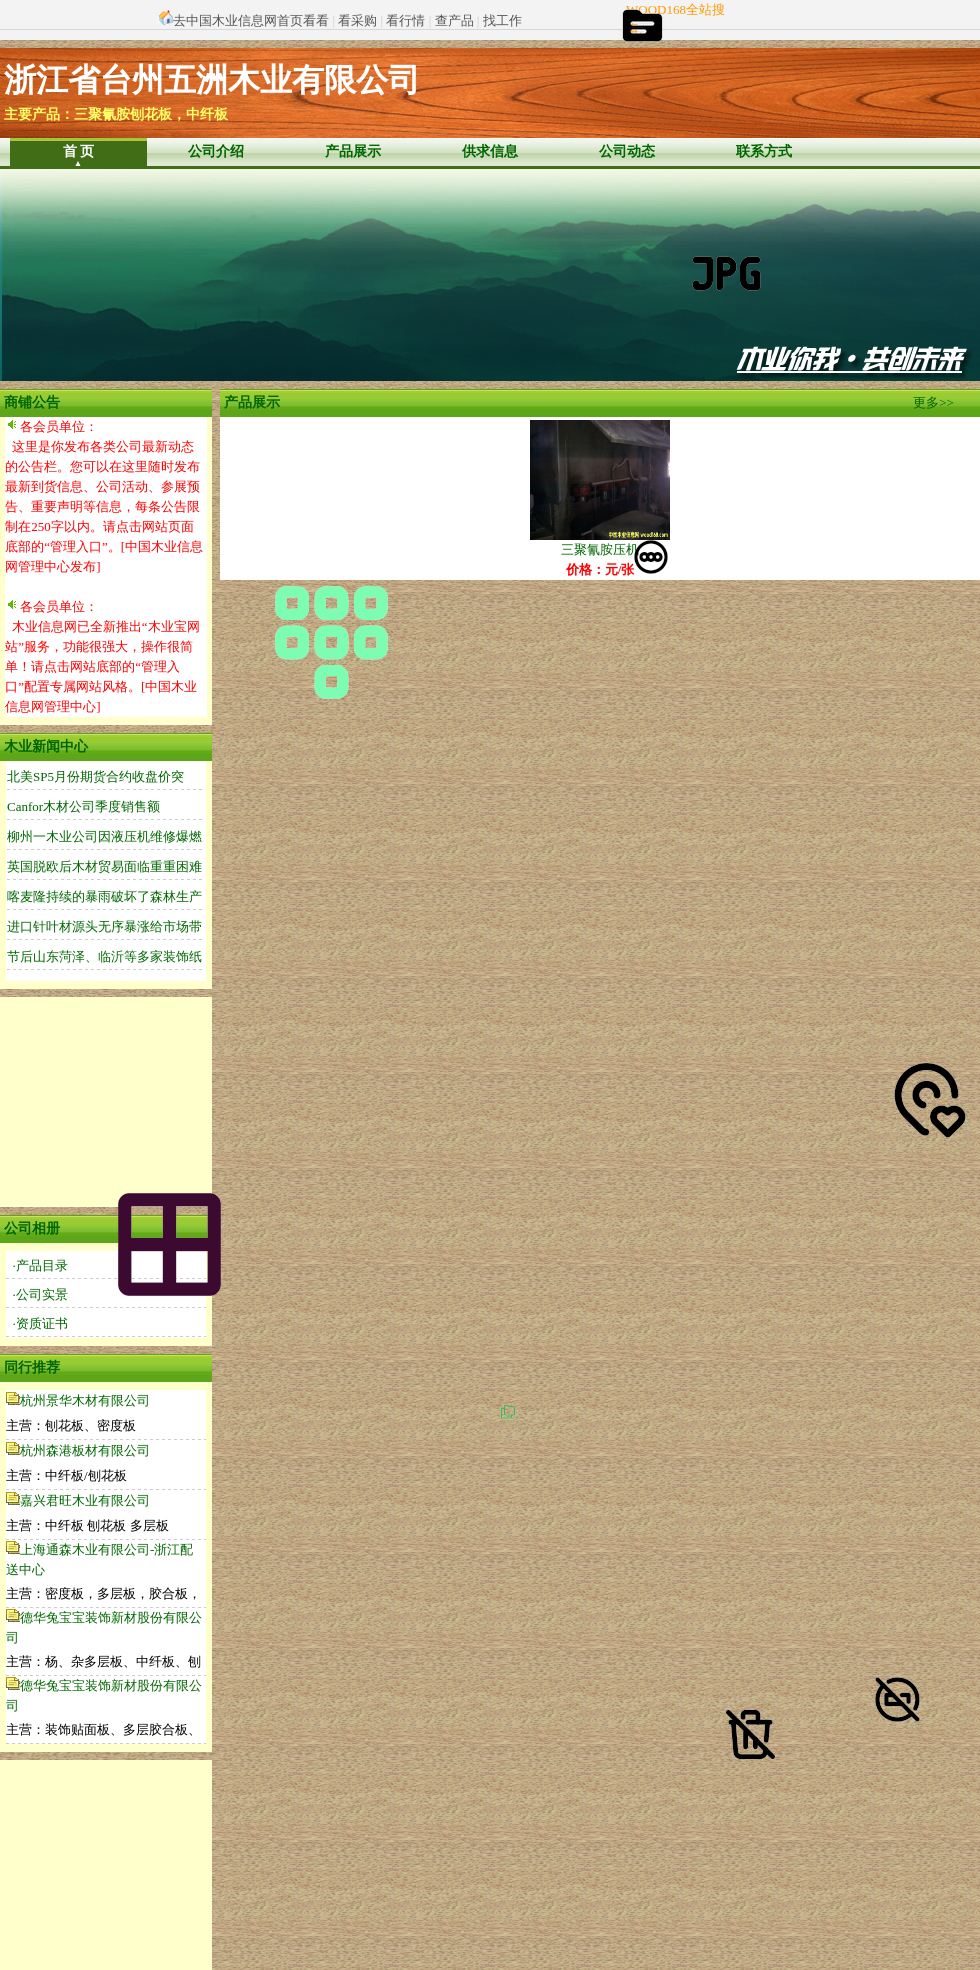 Image resolution: width=980 pixels, height=1970 pixels. Describe the element at coordinates (651, 557) in the screenshot. I see `open Letterboxd app` at that location.